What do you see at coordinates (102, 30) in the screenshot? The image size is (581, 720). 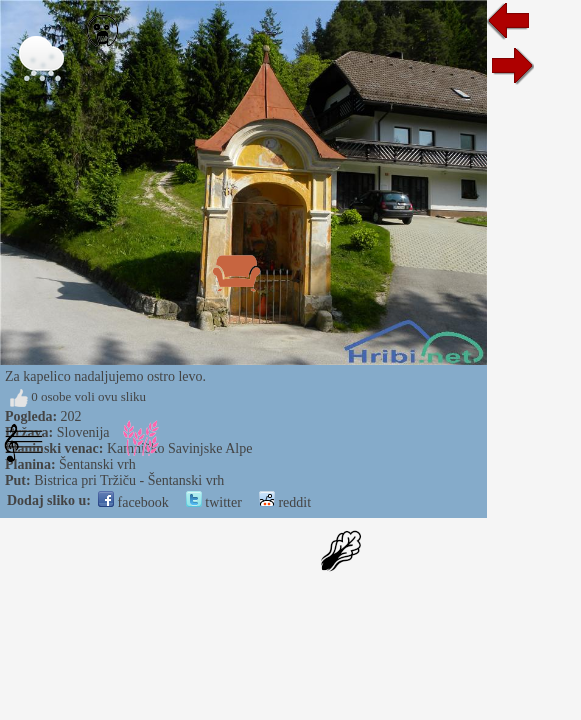 I see `the mighty boosh comedy series logo or fan content` at bounding box center [102, 30].